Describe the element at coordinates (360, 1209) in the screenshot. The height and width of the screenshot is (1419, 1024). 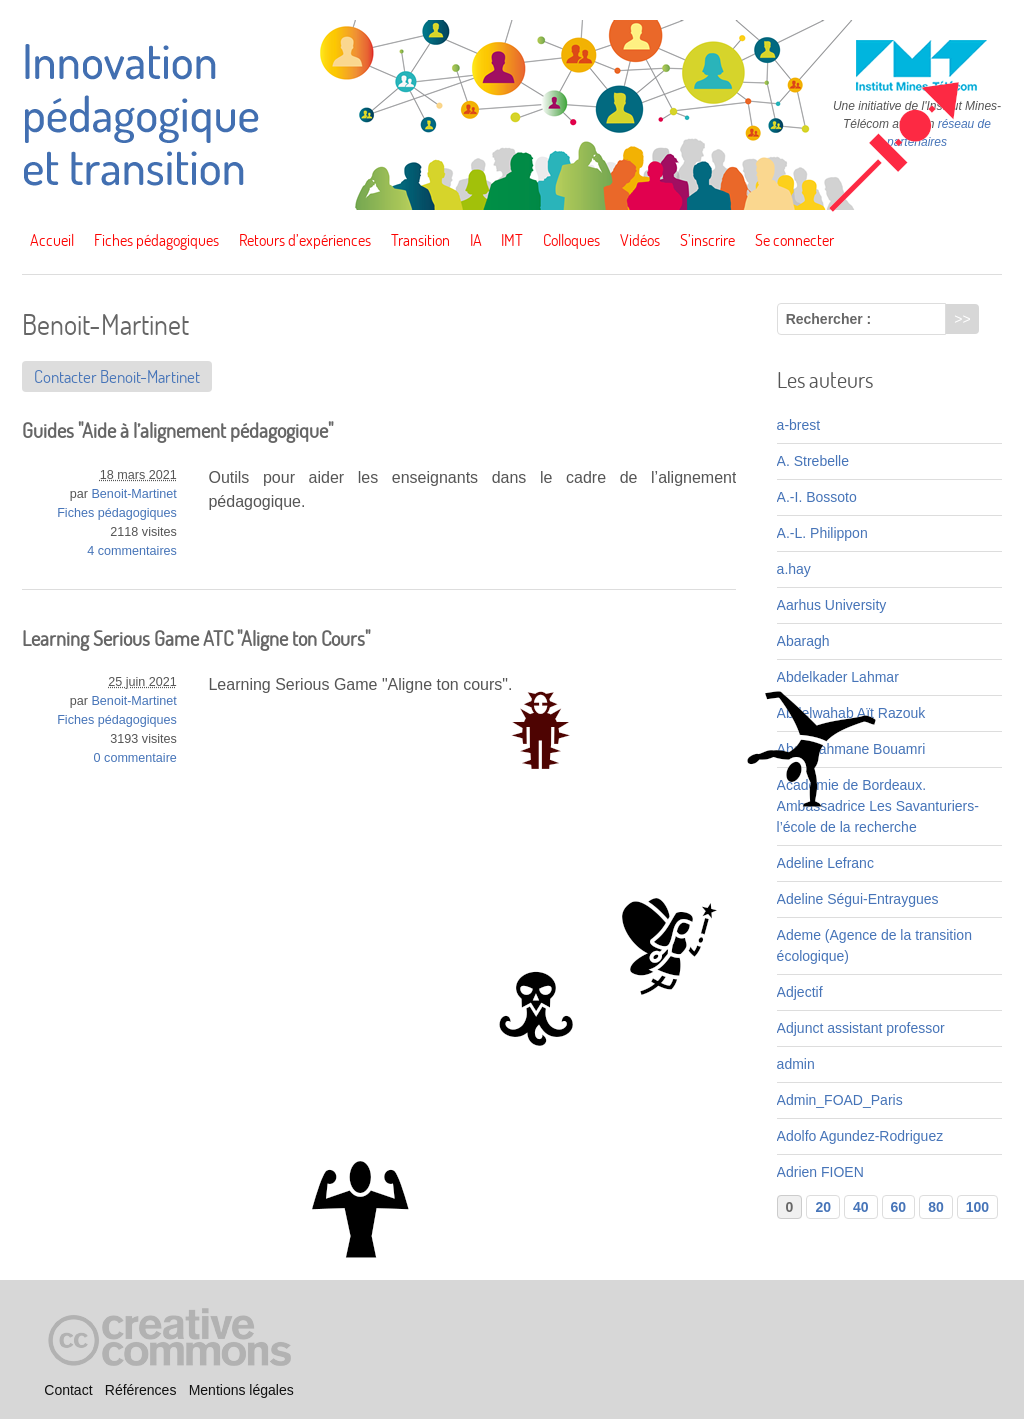
I see `indicates strength or power attribute` at that location.